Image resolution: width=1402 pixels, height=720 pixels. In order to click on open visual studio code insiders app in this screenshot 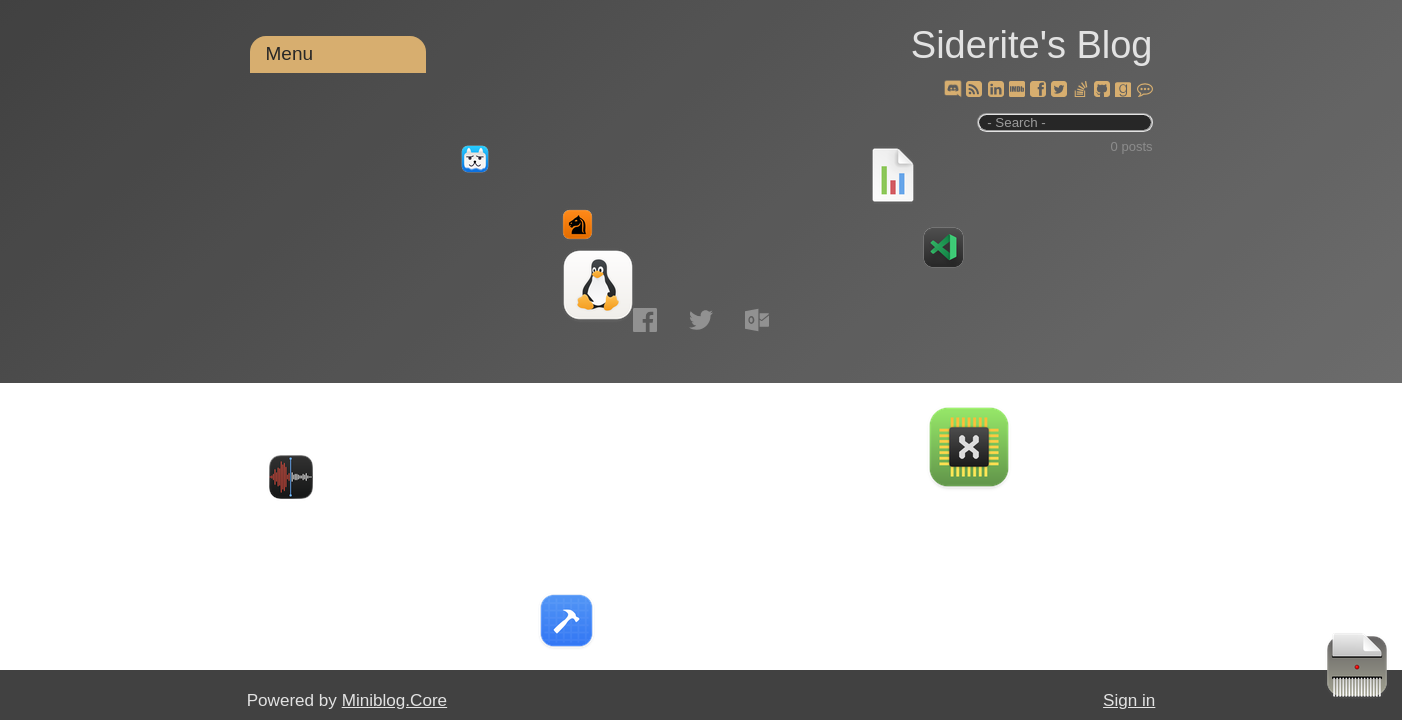, I will do `click(943, 247)`.